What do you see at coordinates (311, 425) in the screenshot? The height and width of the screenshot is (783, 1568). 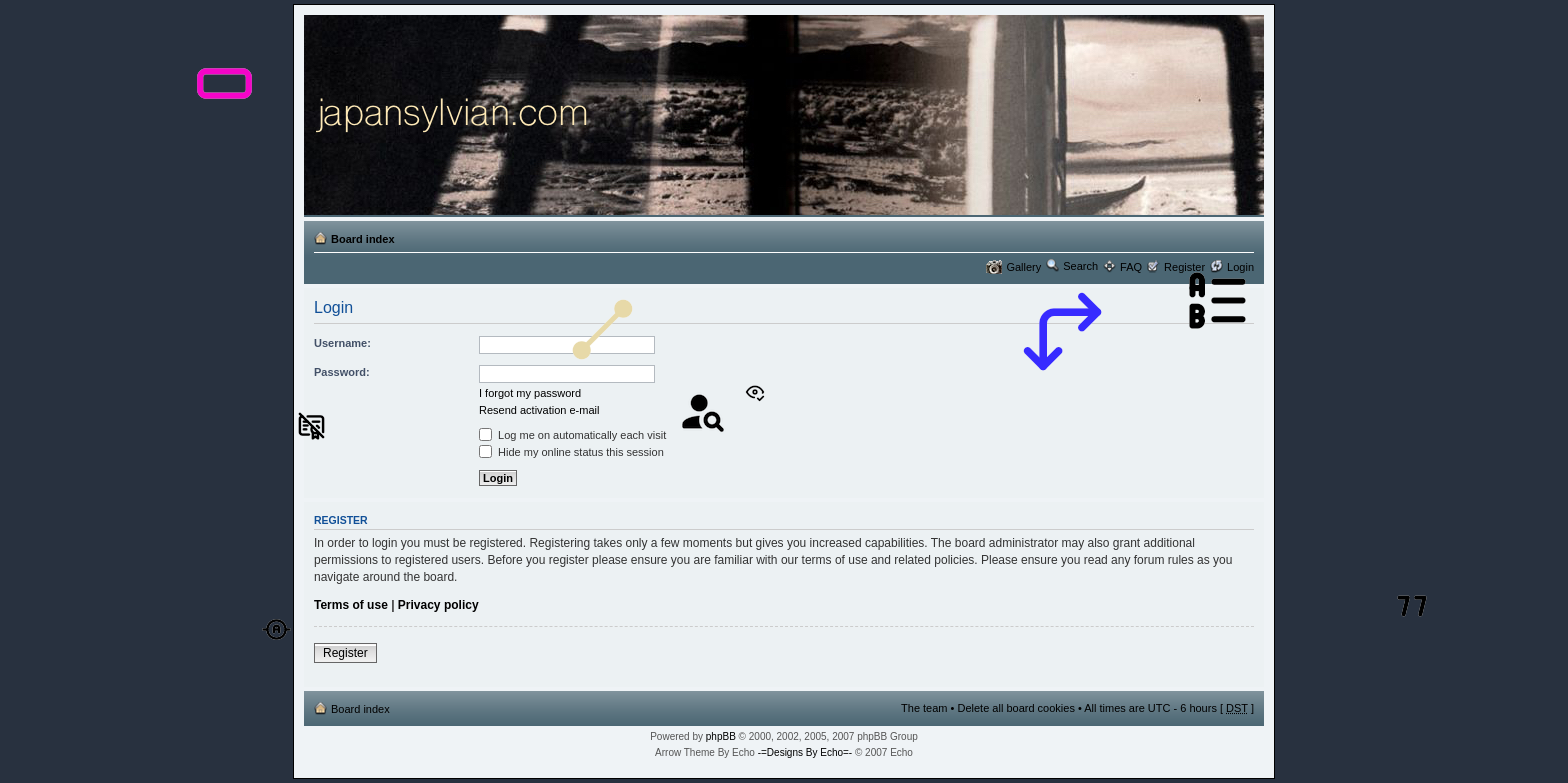 I see `certificate or credential is unavailable` at bounding box center [311, 425].